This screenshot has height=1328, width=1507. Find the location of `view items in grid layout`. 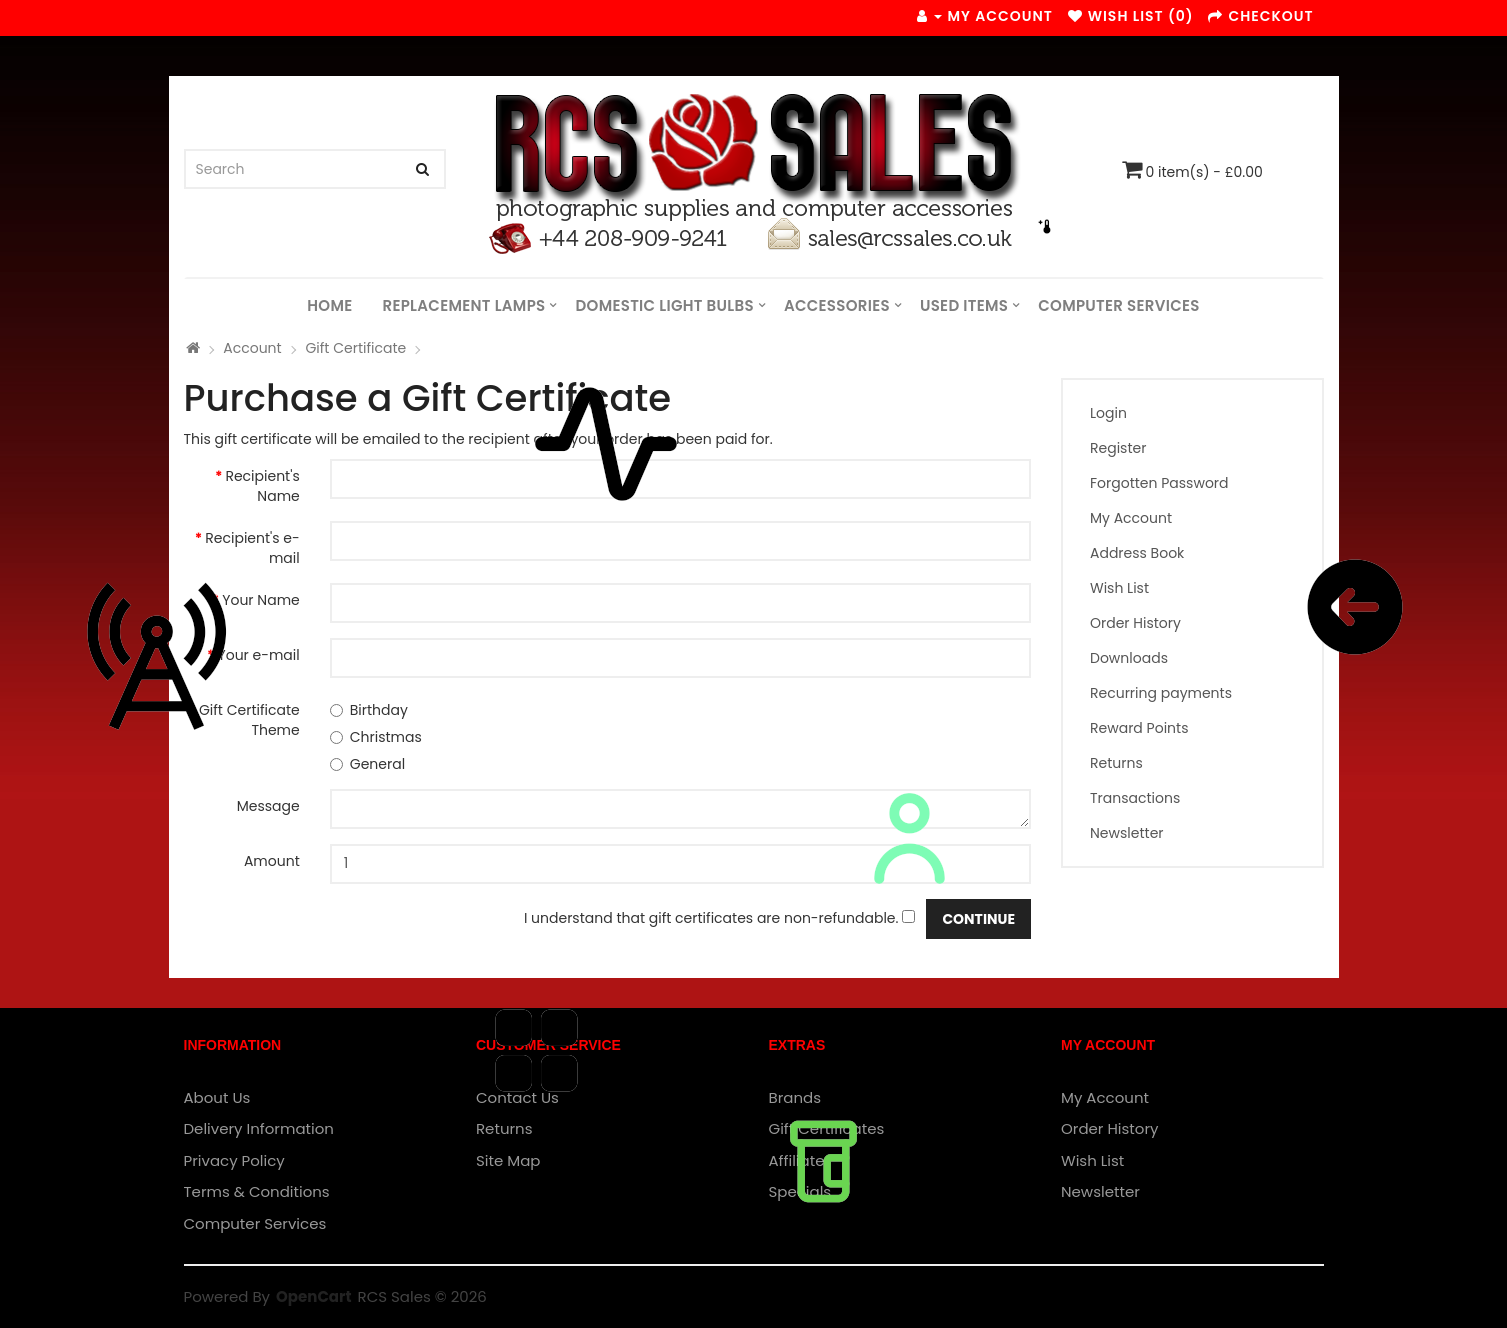

view items in grid layout is located at coordinates (536, 1050).